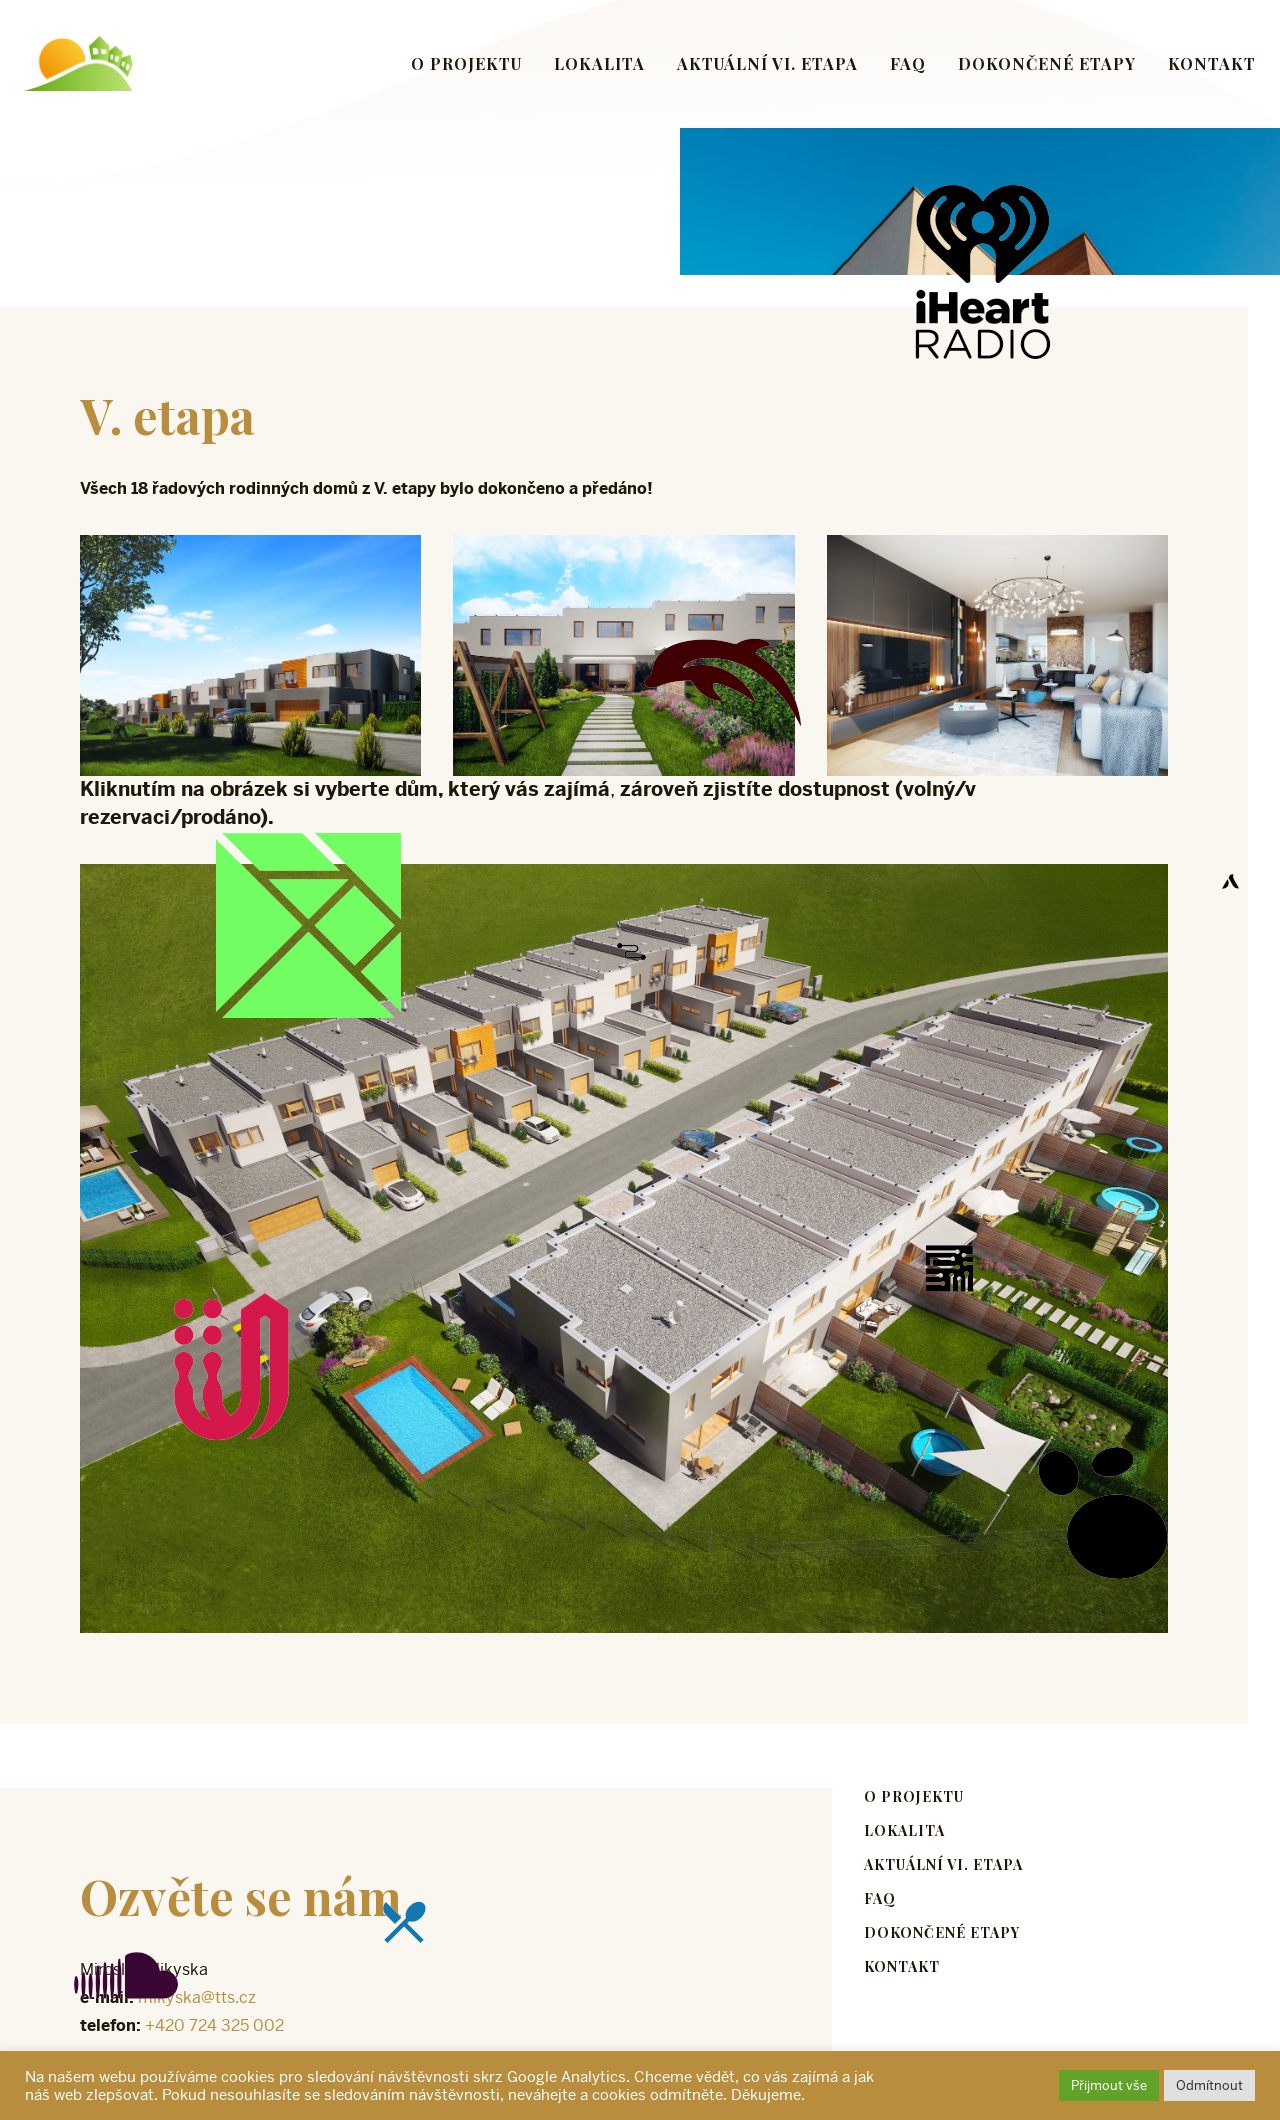  I want to click on find nearby restaurants, so click(404, 1921).